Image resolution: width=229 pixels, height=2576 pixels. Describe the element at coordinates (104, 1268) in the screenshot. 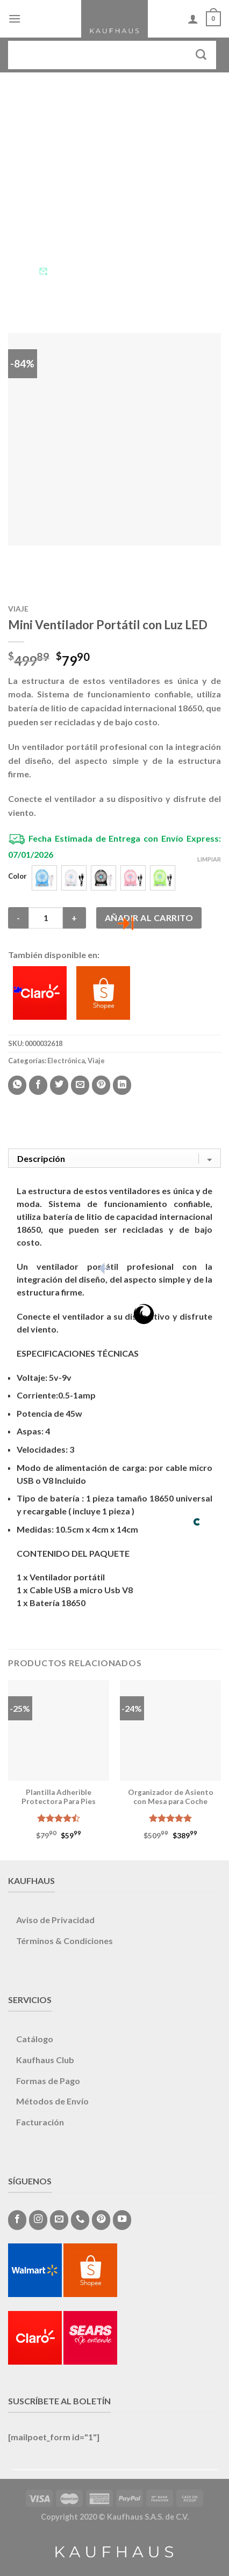

I see `go back to the previous screen` at that location.